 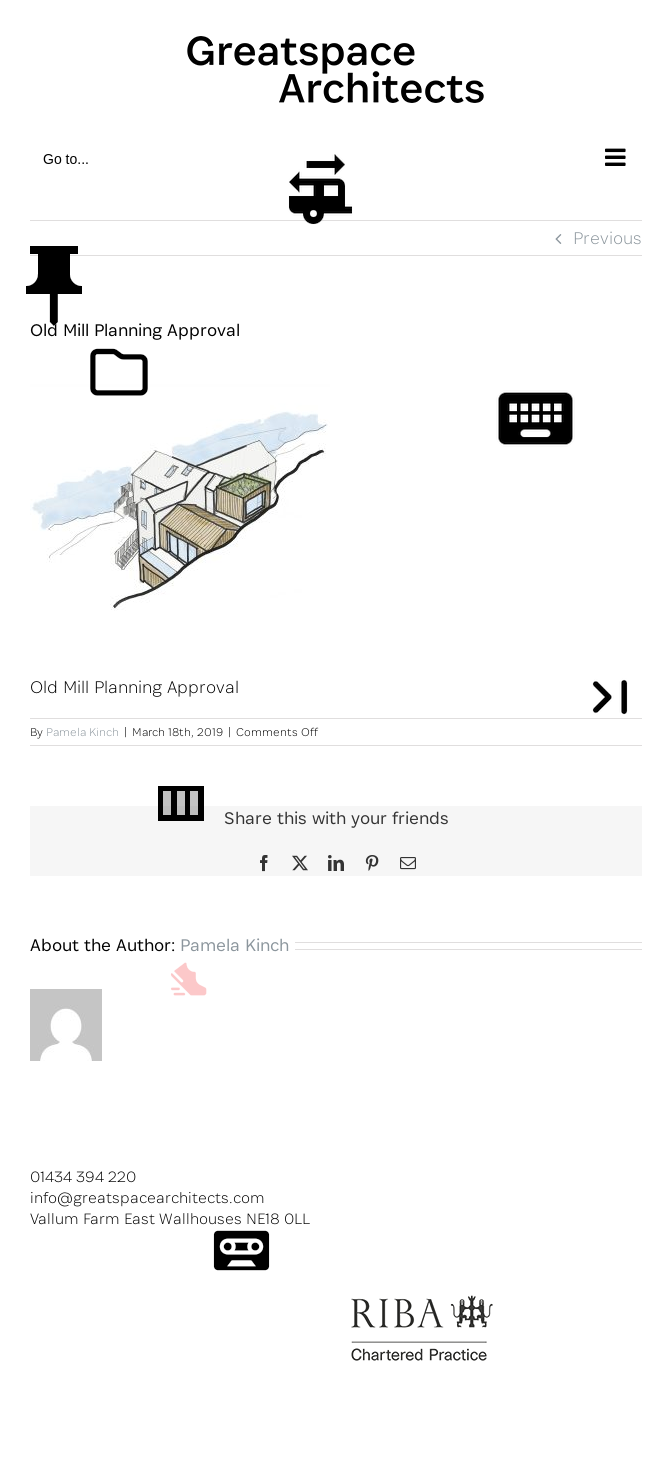 What do you see at coordinates (54, 286) in the screenshot?
I see `pin item to keep it visible` at bounding box center [54, 286].